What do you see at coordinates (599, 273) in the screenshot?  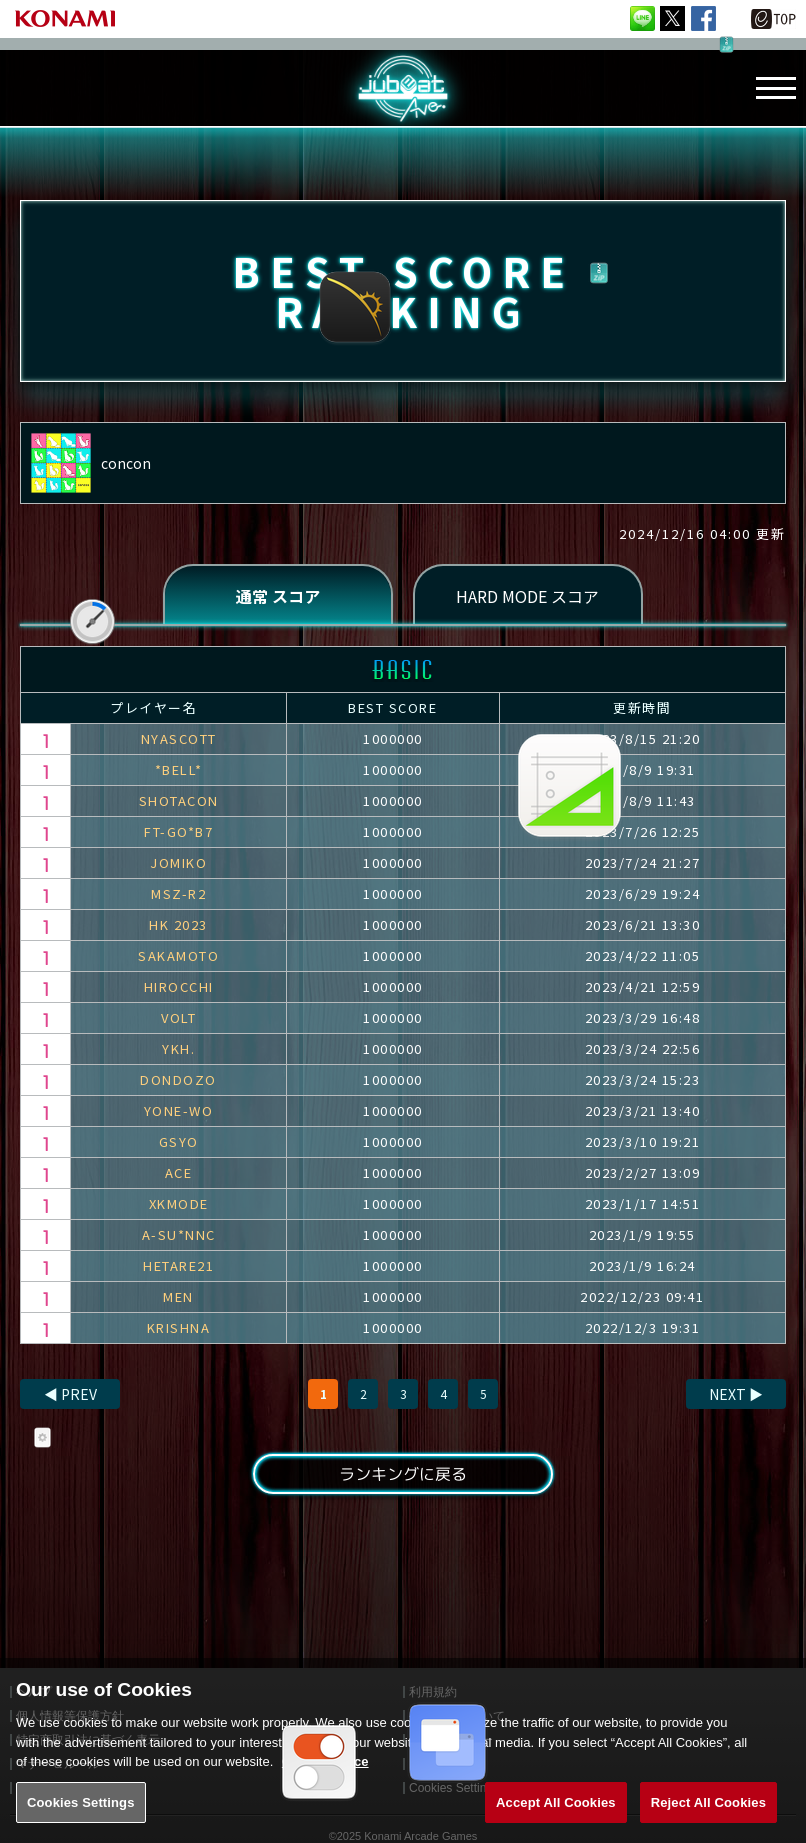 I see `a compressed zip file` at bounding box center [599, 273].